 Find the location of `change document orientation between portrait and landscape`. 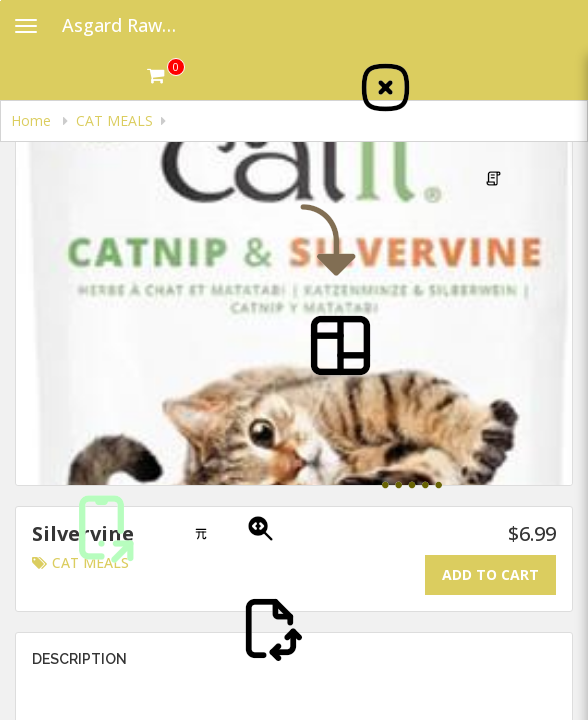

change document orientation between portrait and landscape is located at coordinates (269, 628).